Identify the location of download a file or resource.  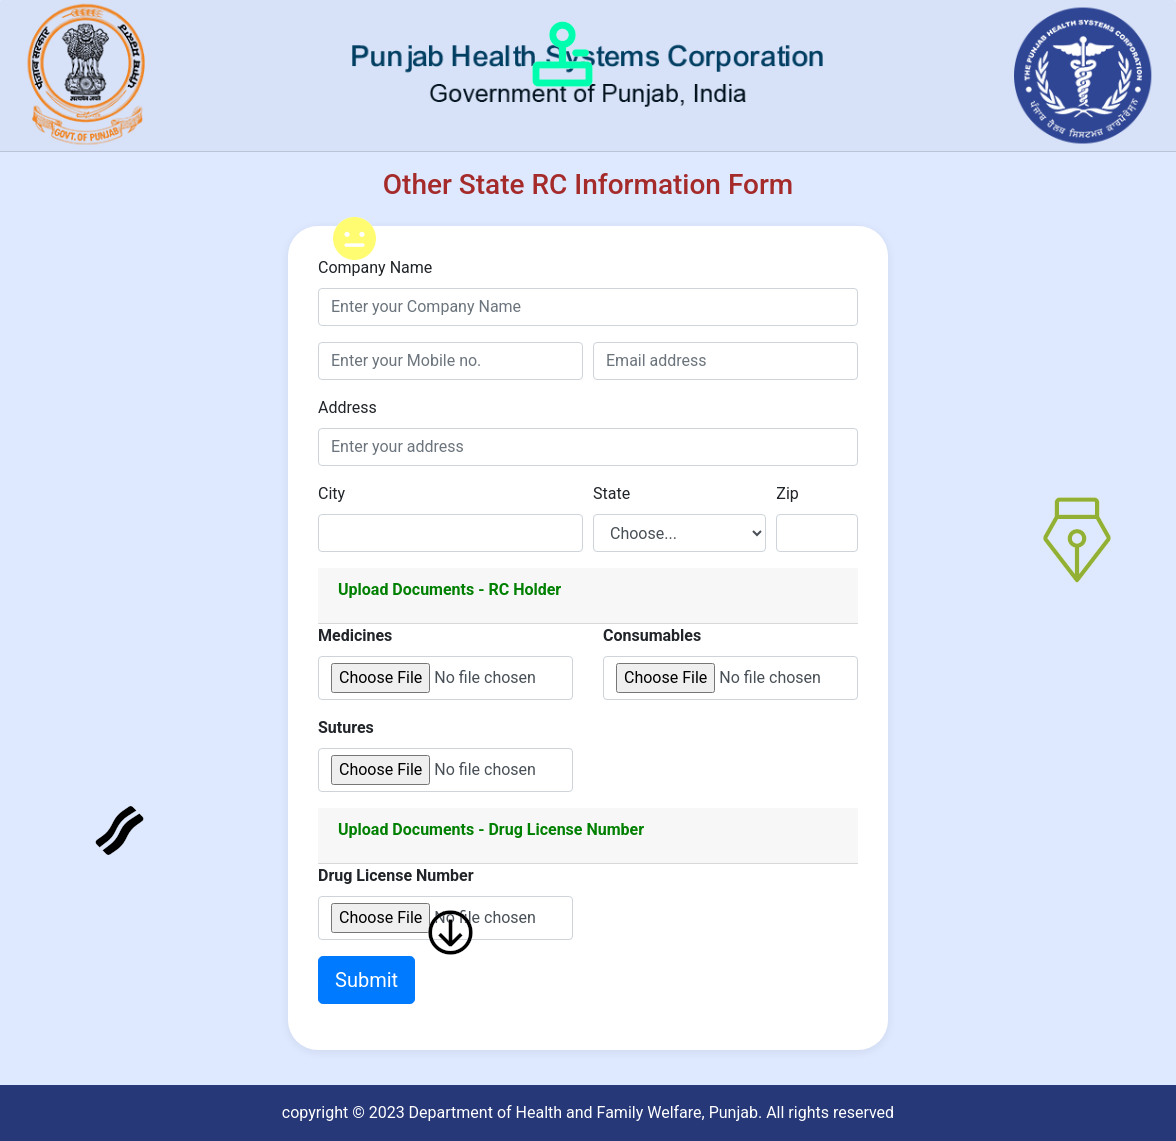
(450, 932).